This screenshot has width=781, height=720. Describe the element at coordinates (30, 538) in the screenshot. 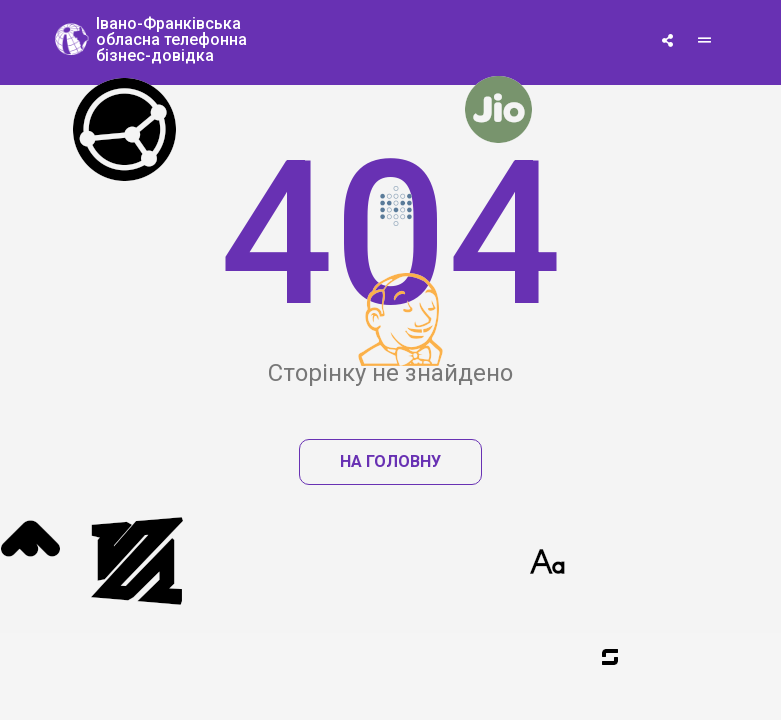

I see `open FontBase font management app` at that location.